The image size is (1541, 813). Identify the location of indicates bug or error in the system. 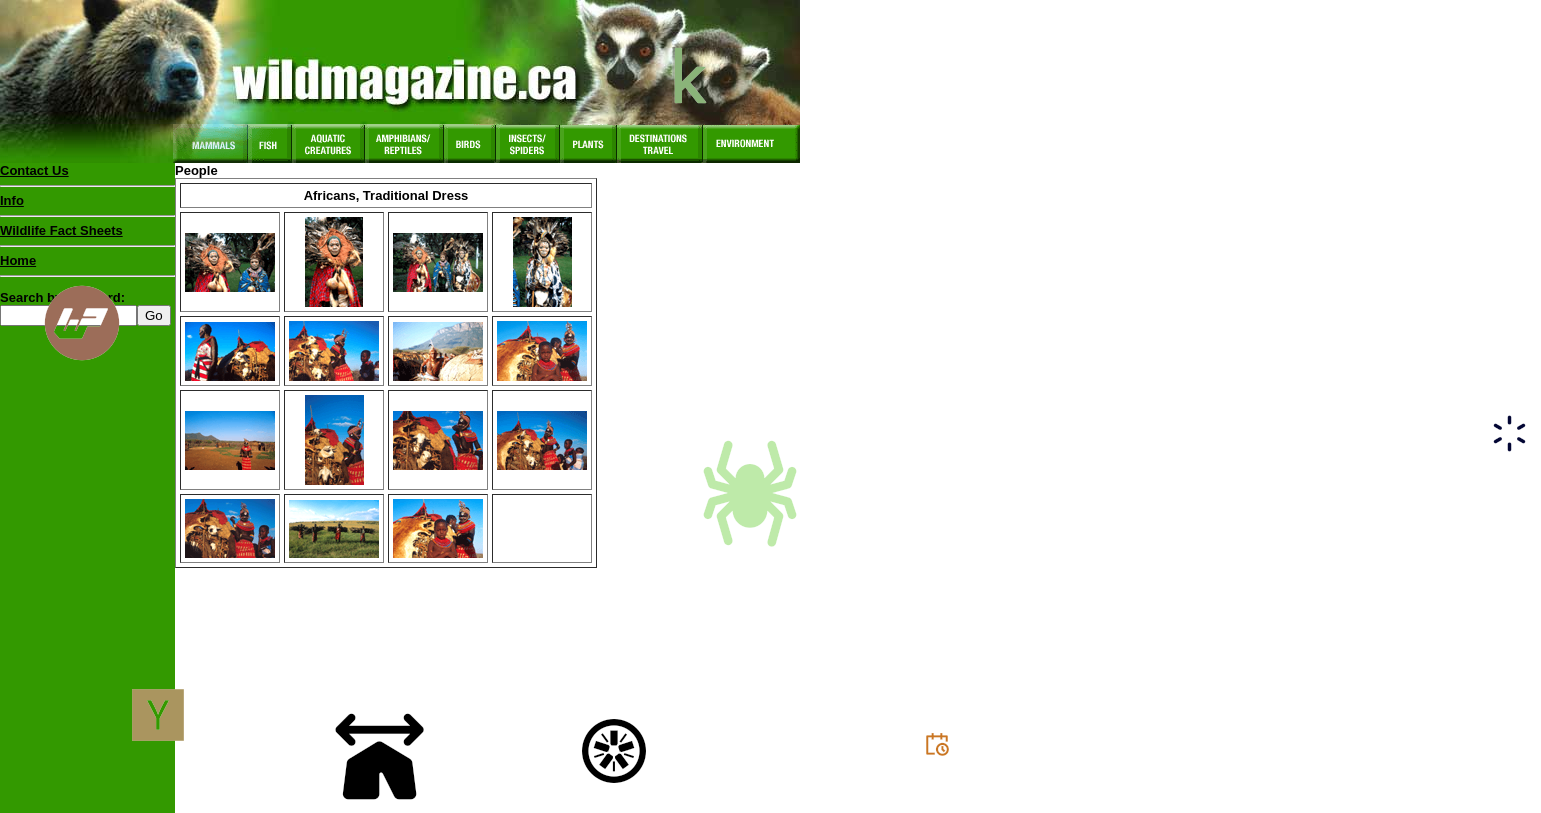
(750, 493).